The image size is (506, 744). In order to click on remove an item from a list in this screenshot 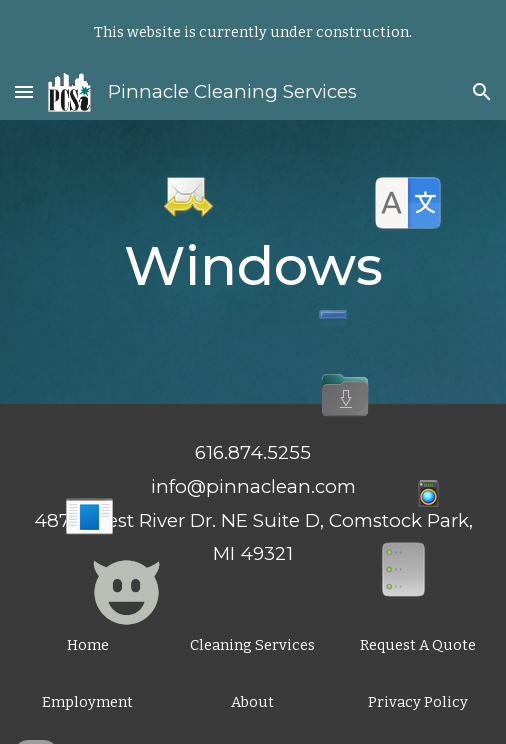, I will do `click(332, 315)`.